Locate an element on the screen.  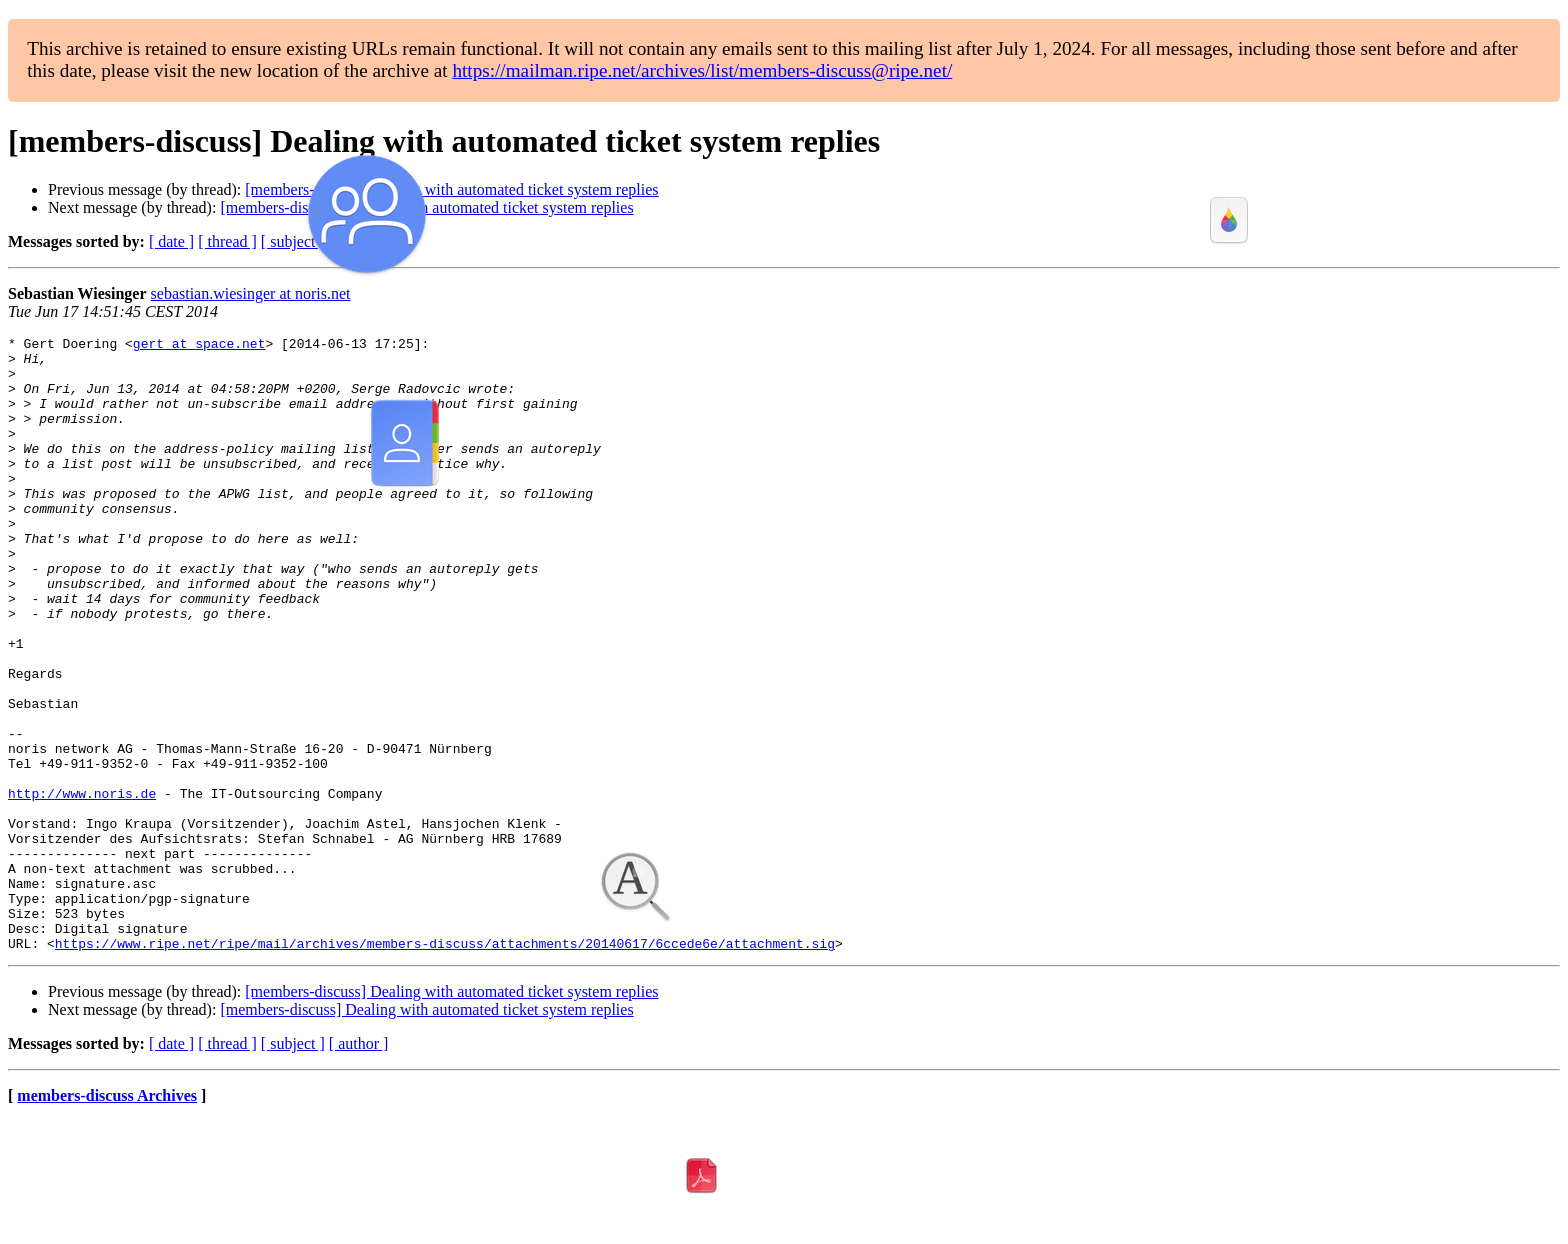
an ICC color profile file is located at coordinates (1229, 220).